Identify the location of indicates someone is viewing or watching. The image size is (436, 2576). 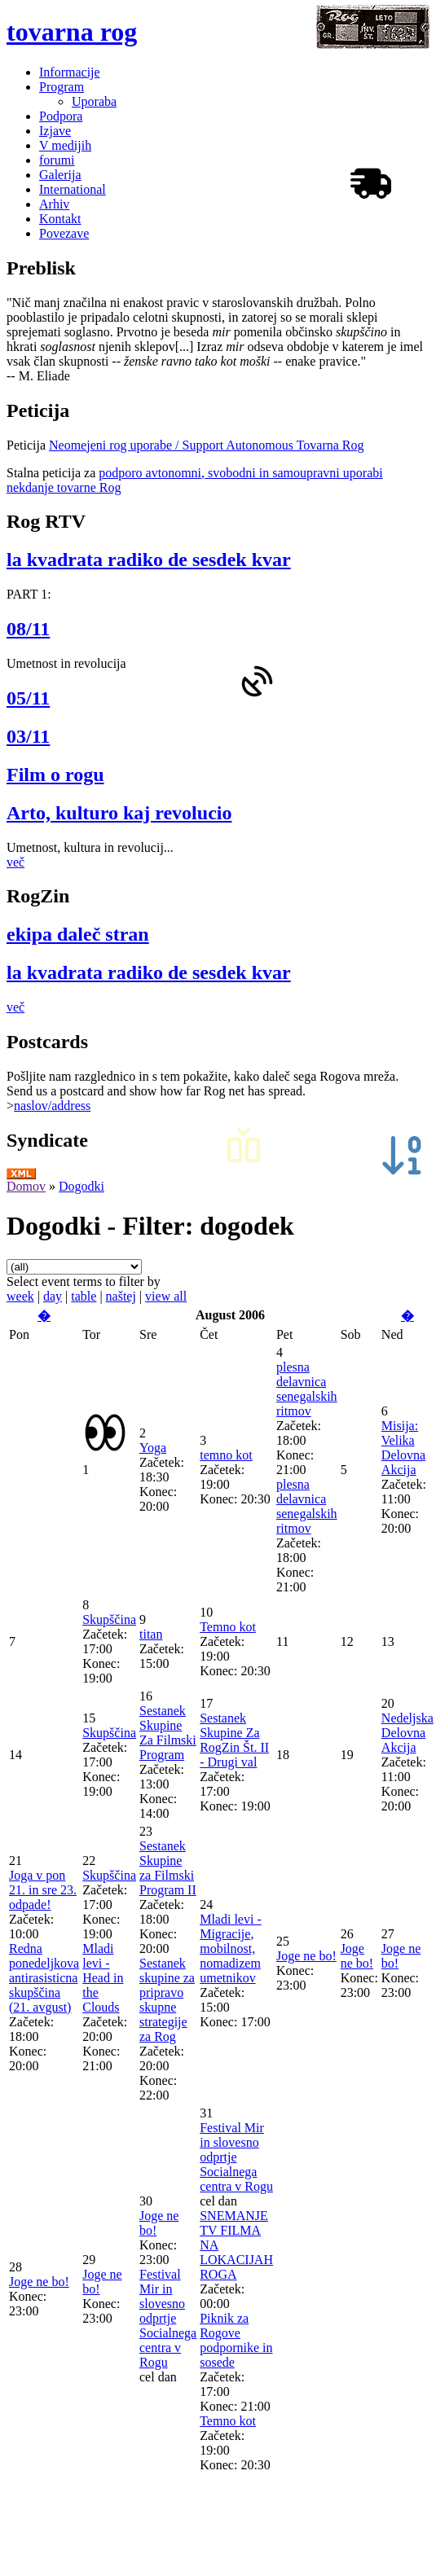
(105, 1433).